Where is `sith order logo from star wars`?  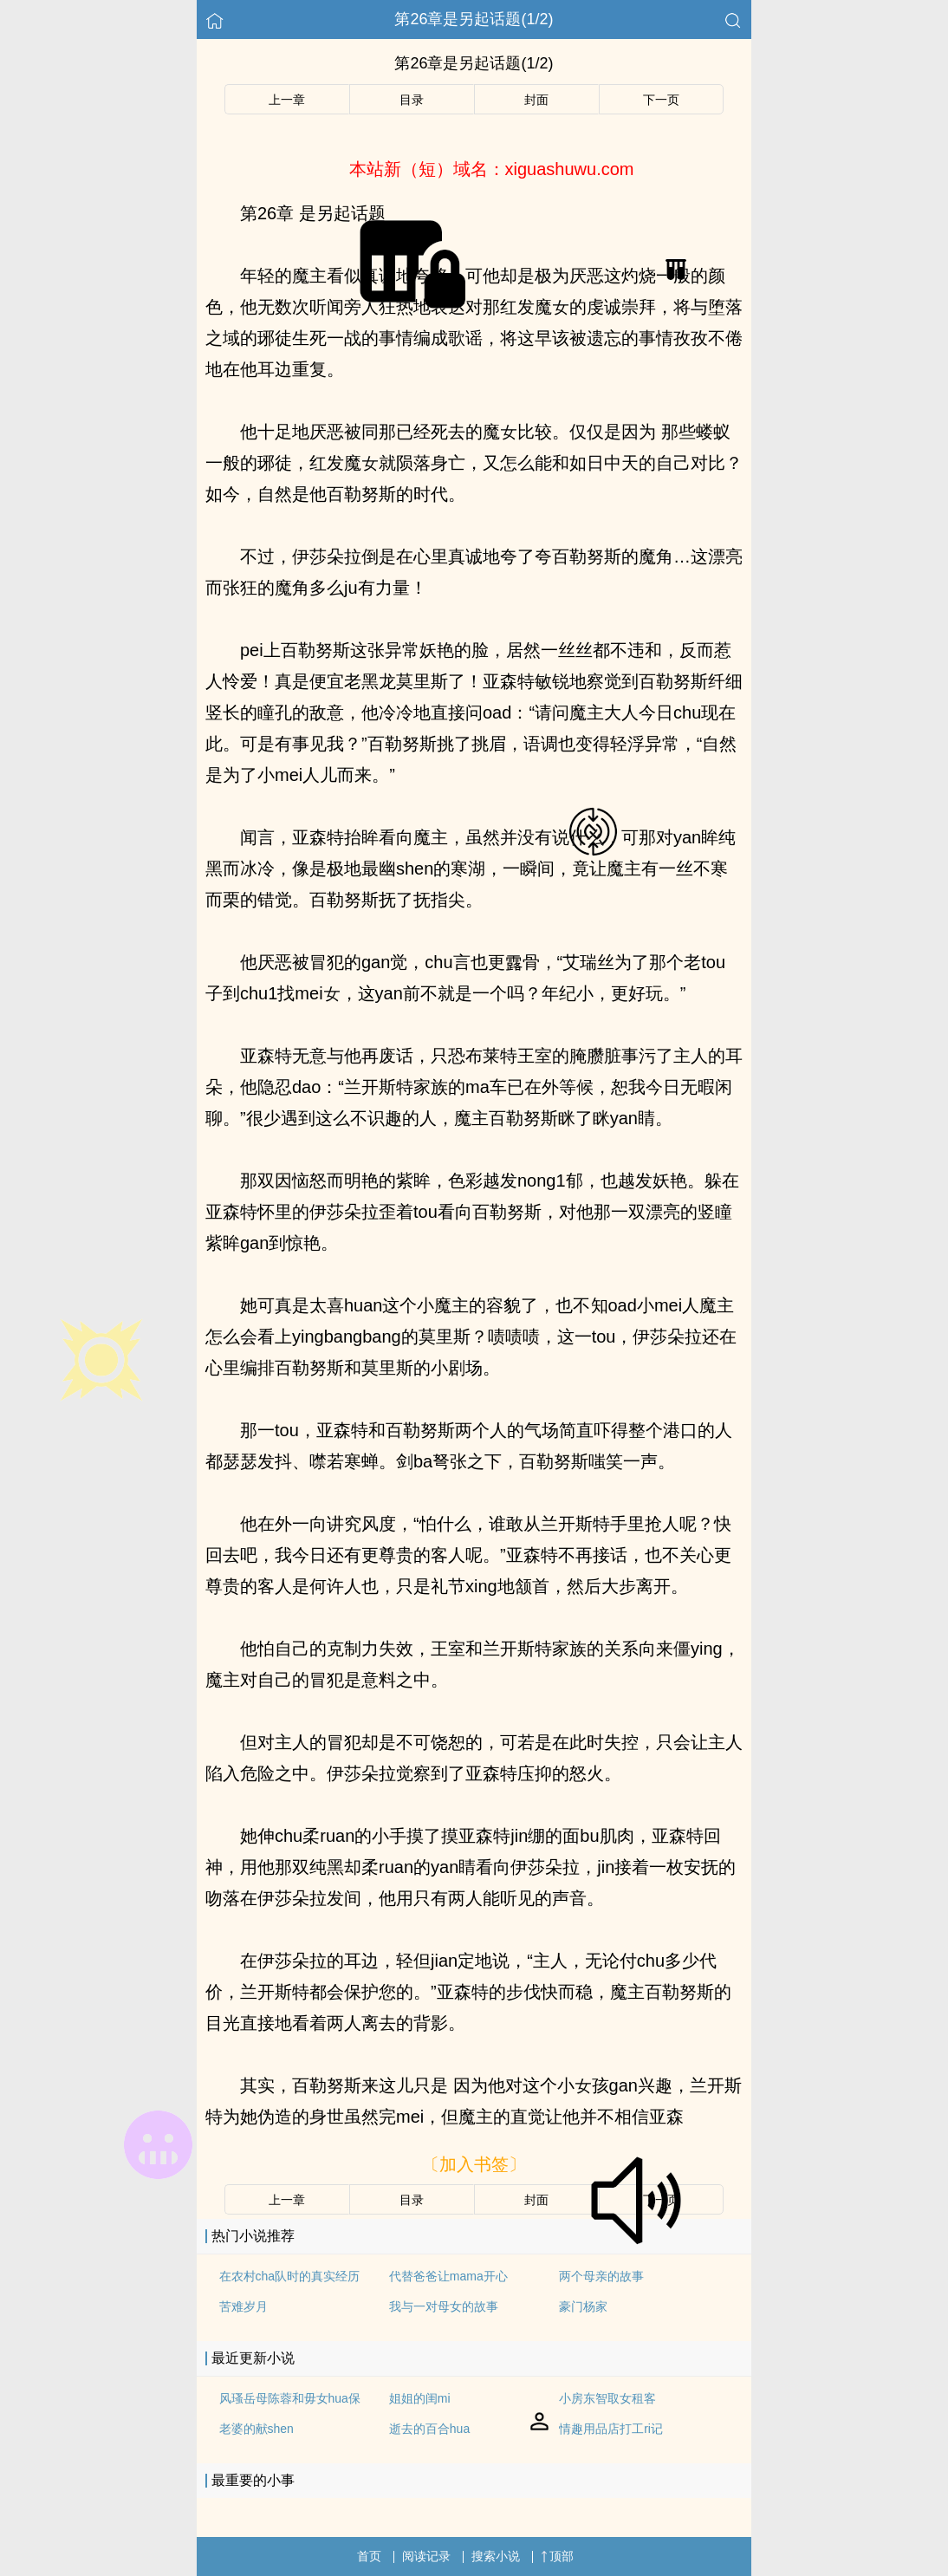
sith order logo from star wars is located at coordinates (101, 1360).